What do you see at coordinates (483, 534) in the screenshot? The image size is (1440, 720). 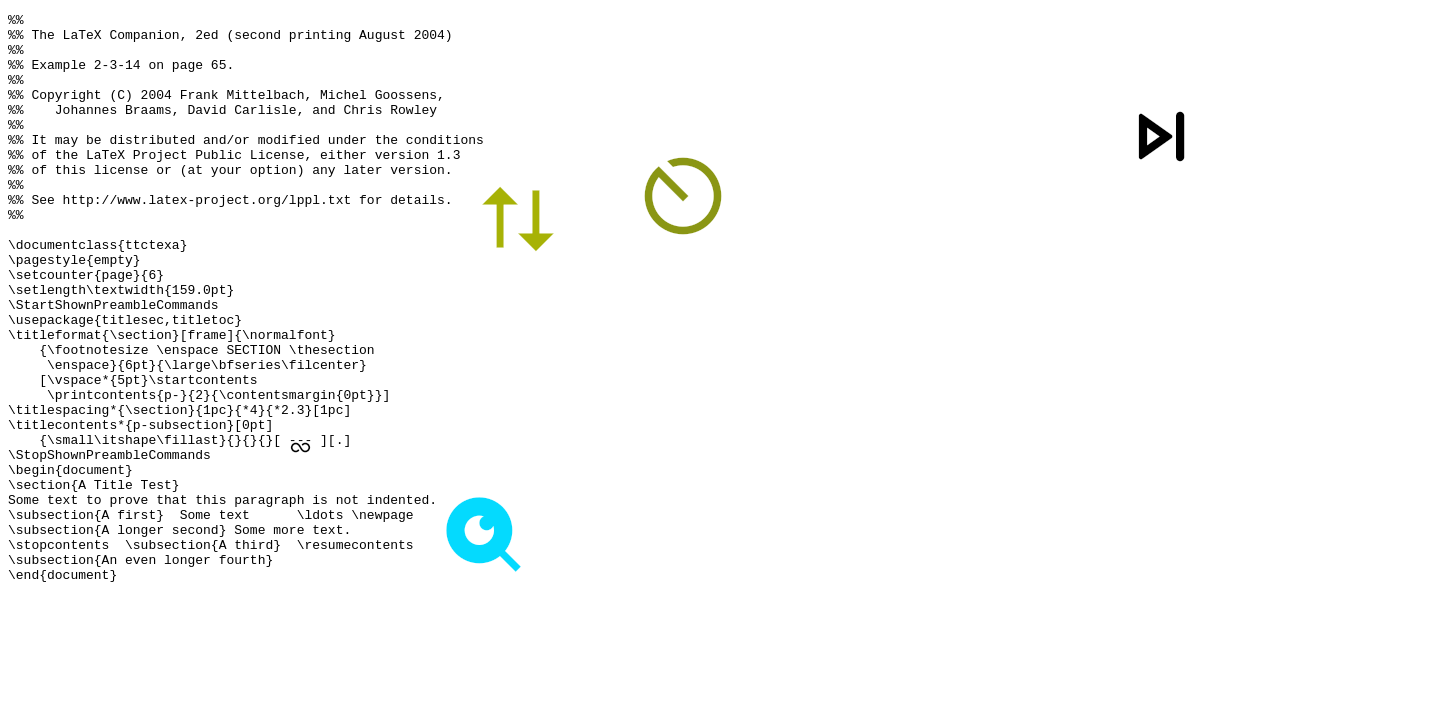 I see `search with visual recognition` at bounding box center [483, 534].